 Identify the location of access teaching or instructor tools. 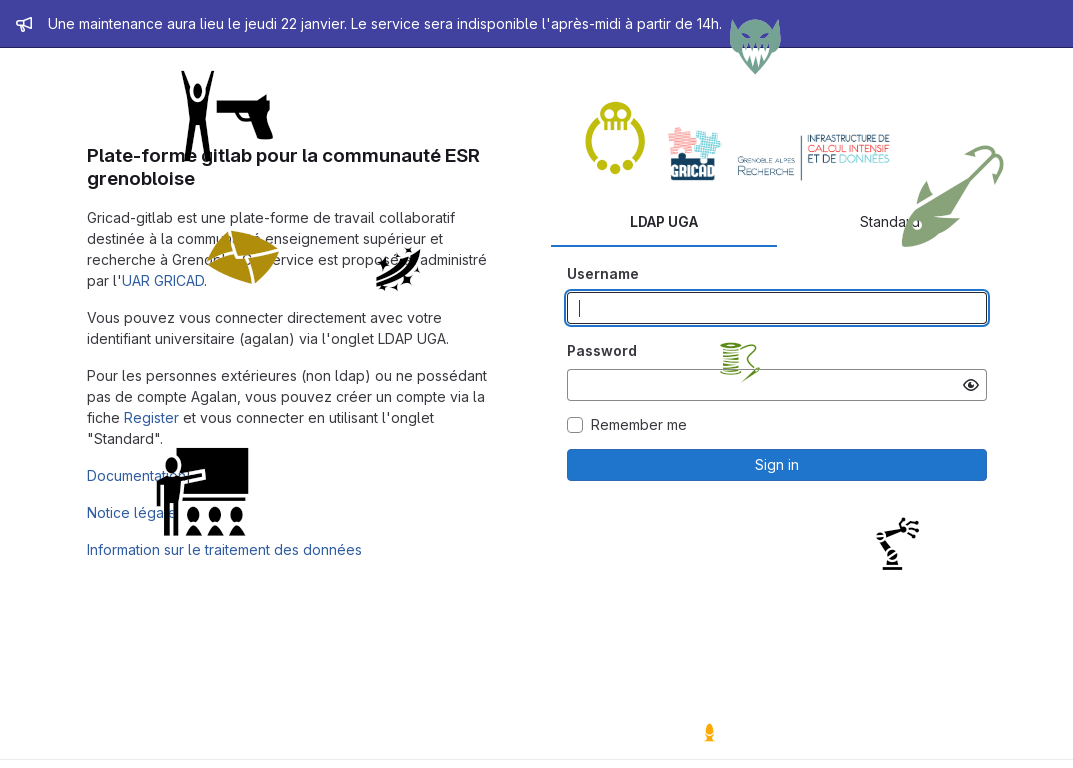
(202, 489).